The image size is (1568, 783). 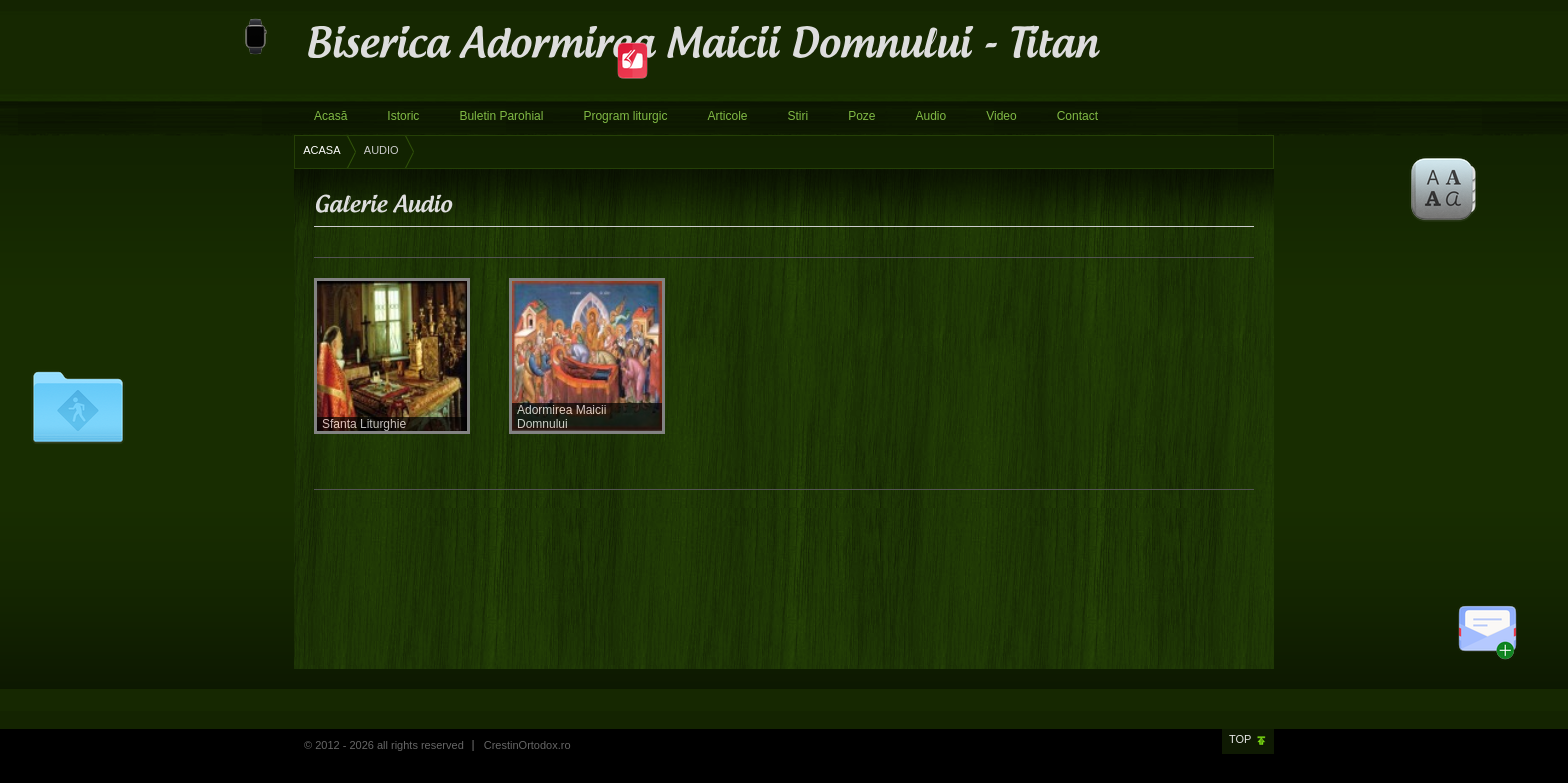 I want to click on open font book to manage installed fonts, so click(x=1442, y=189).